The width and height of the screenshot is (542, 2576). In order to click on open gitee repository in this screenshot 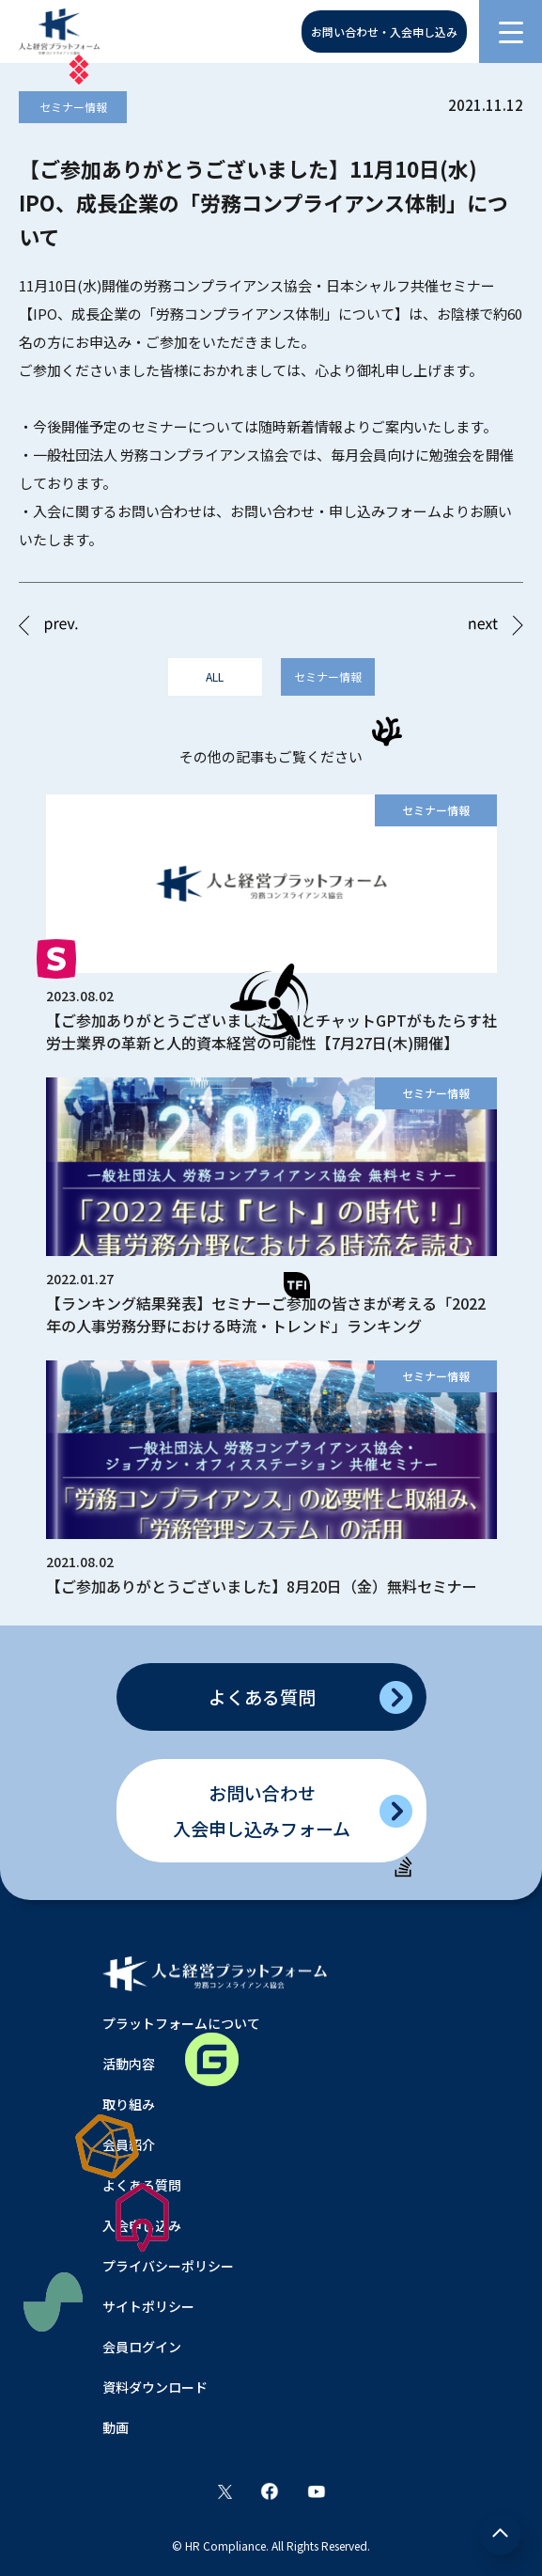, I will do `click(211, 2059)`.